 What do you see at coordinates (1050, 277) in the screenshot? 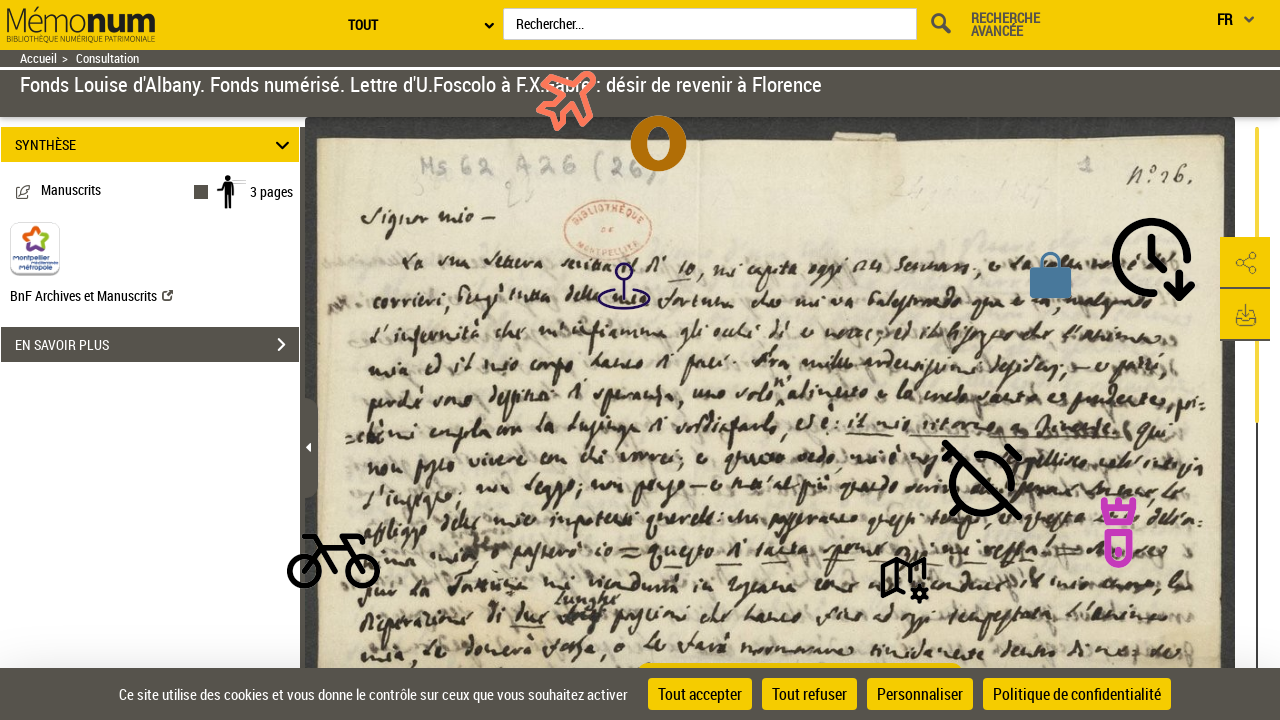
I see `locked or secured content` at bounding box center [1050, 277].